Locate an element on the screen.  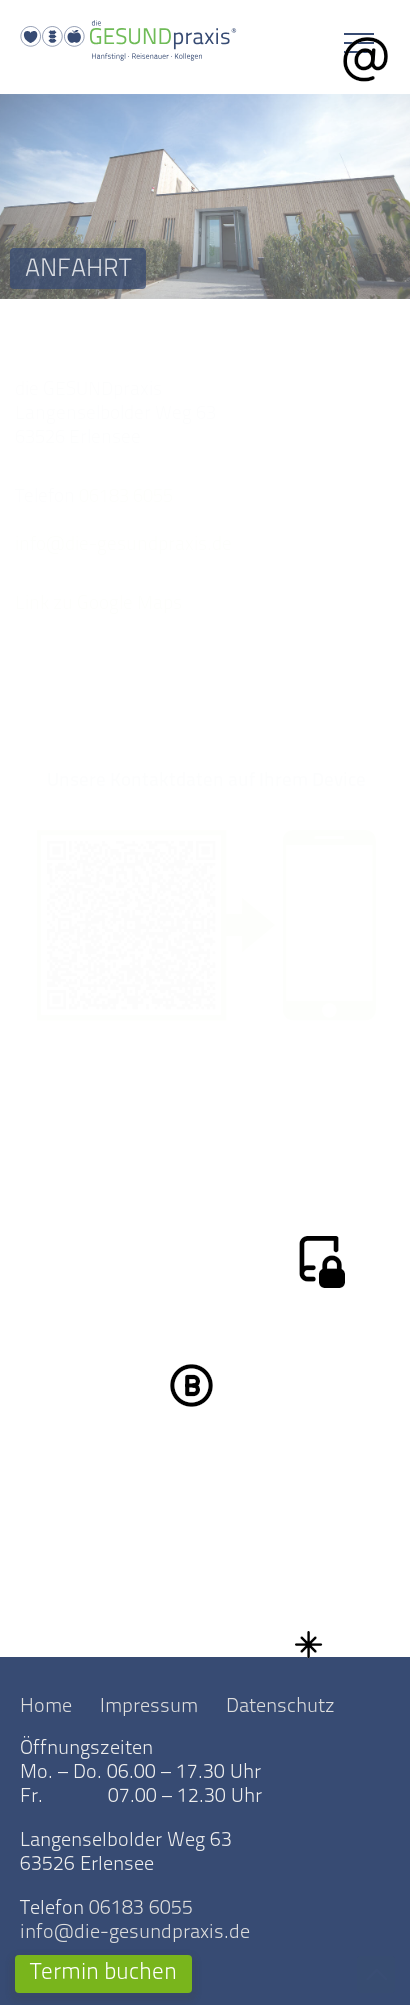
mention a user in a post or comment is located at coordinates (365, 59).